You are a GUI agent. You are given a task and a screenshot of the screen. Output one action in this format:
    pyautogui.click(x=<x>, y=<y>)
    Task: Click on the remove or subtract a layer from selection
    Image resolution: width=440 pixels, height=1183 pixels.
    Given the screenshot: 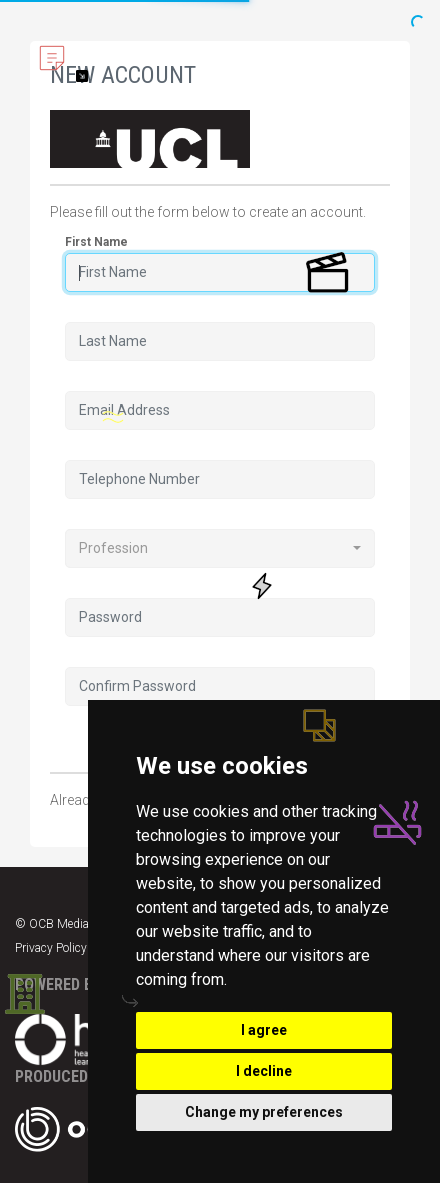 What is the action you would take?
    pyautogui.click(x=319, y=725)
    